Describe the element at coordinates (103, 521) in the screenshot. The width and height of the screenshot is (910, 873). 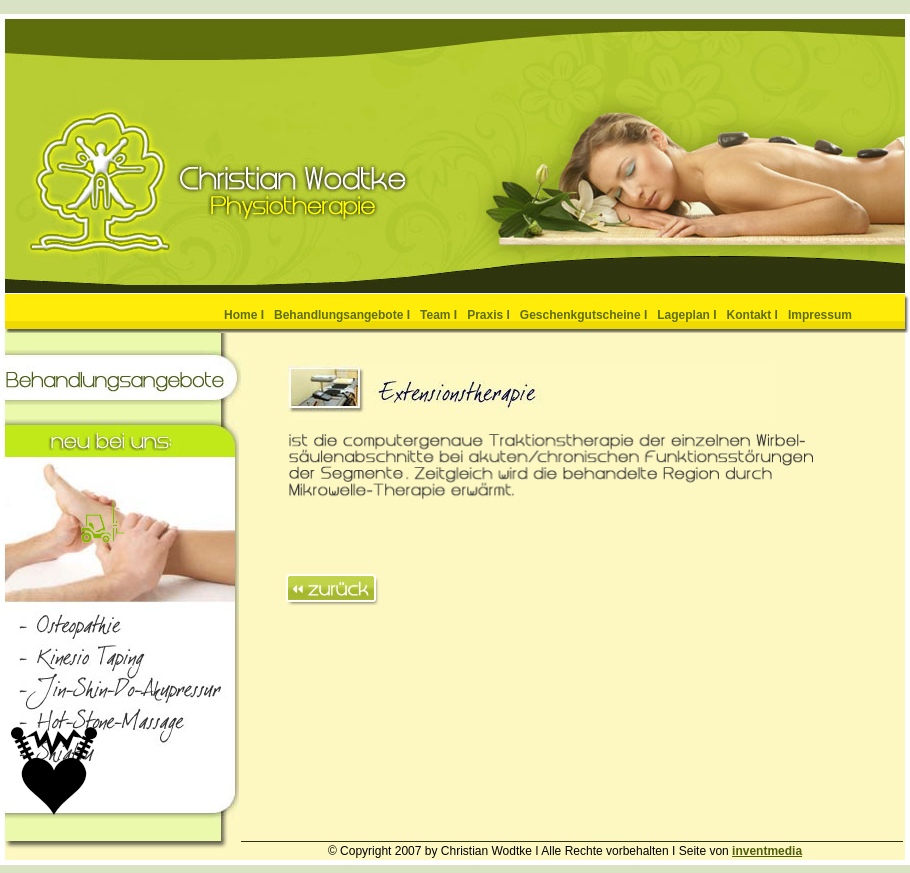
I see `access warehouse or inventory management` at that location.